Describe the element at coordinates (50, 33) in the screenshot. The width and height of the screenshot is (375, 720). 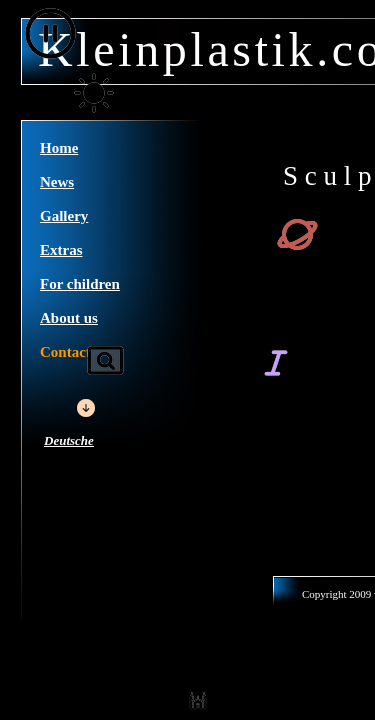
I see `pause media playback` at that location.